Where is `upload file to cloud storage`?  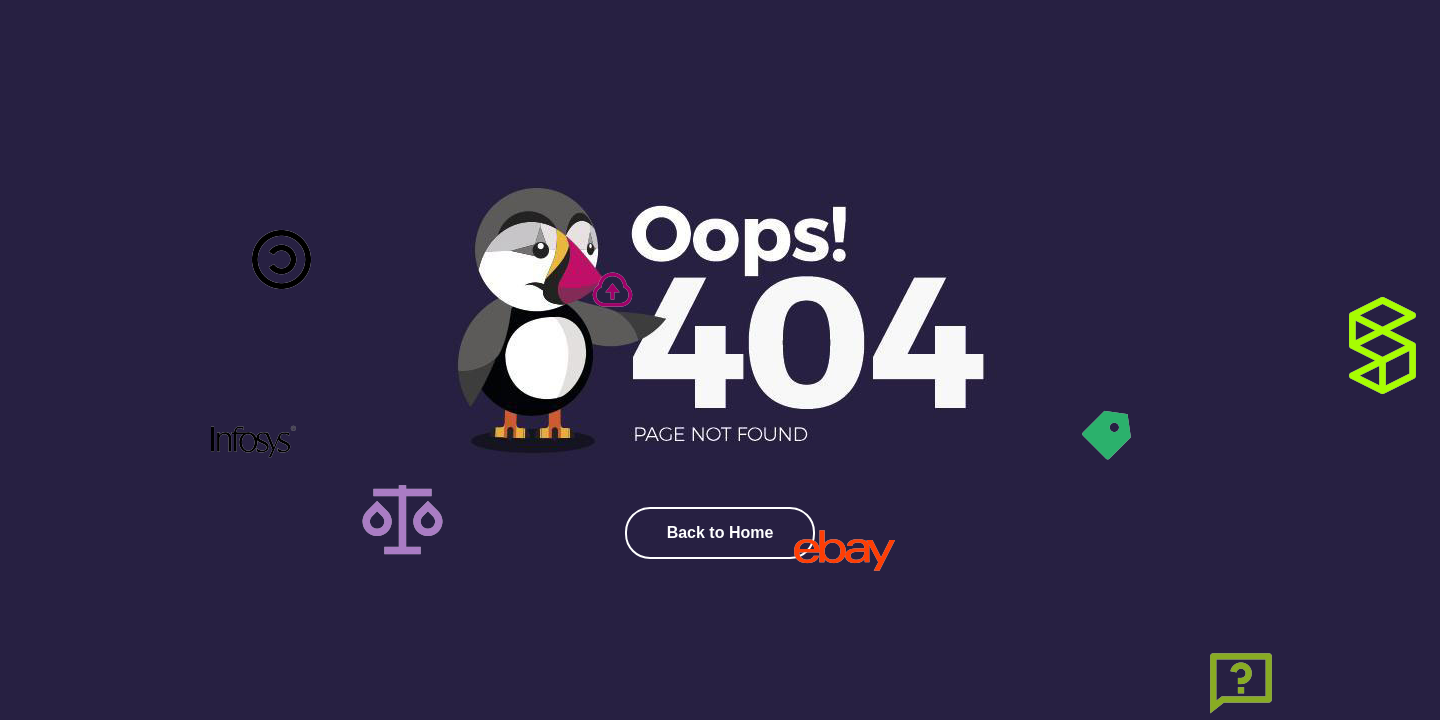
upload file to cloud storage is located at coordinates (612, 290).